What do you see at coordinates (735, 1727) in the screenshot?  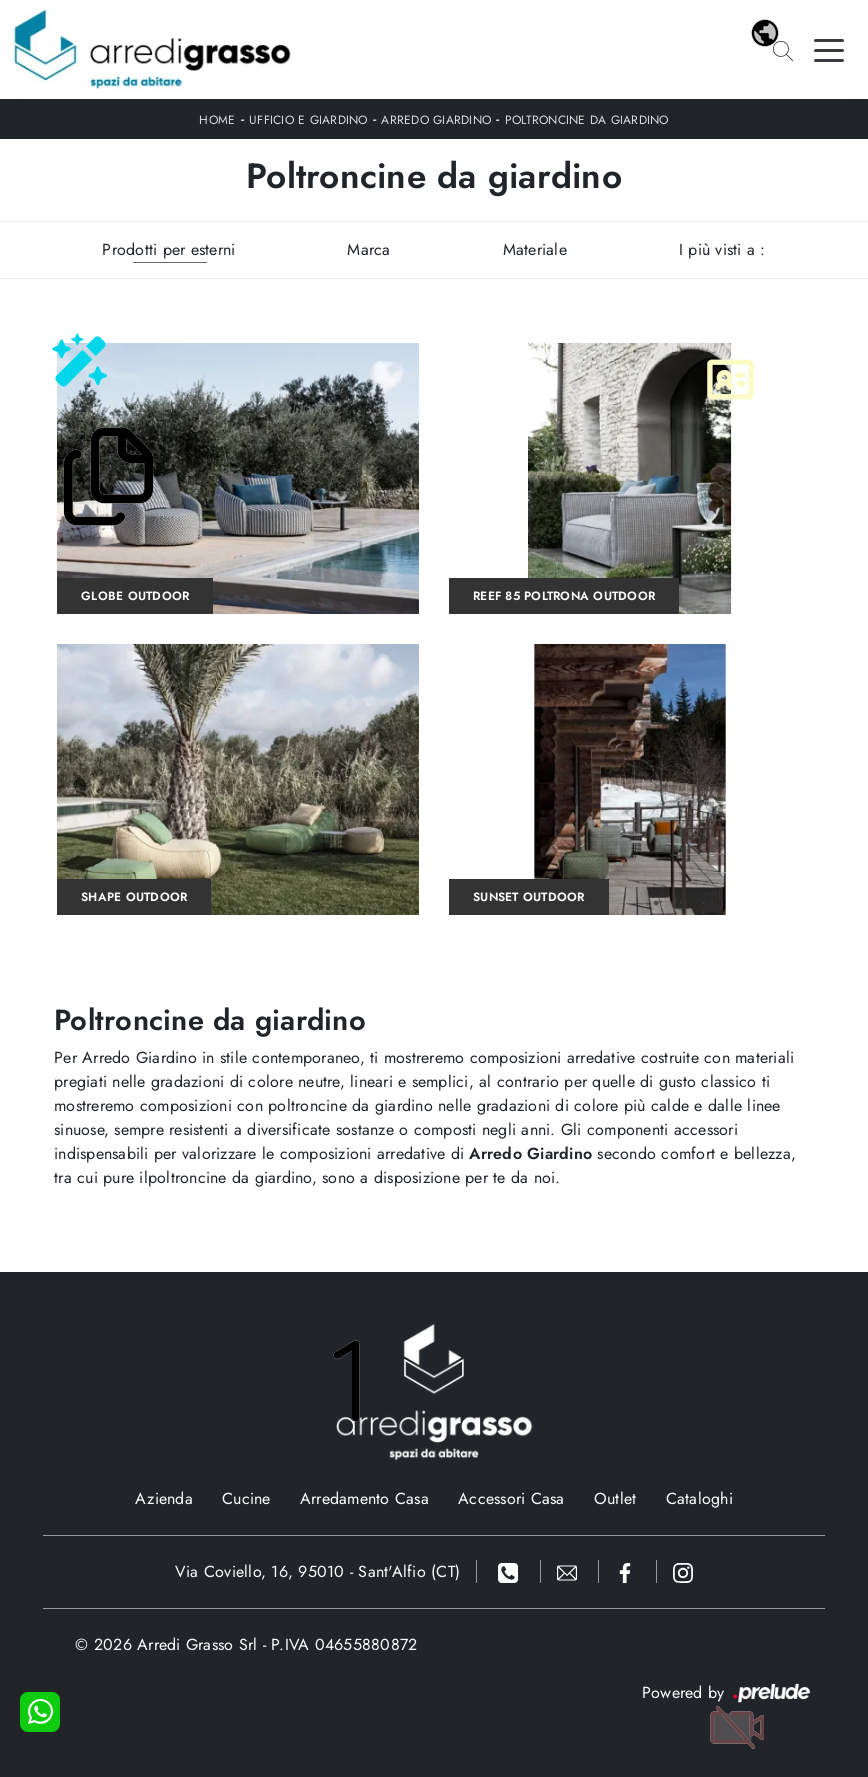 I see `turn off camera or disable video` at bounding box center [735, 1727].